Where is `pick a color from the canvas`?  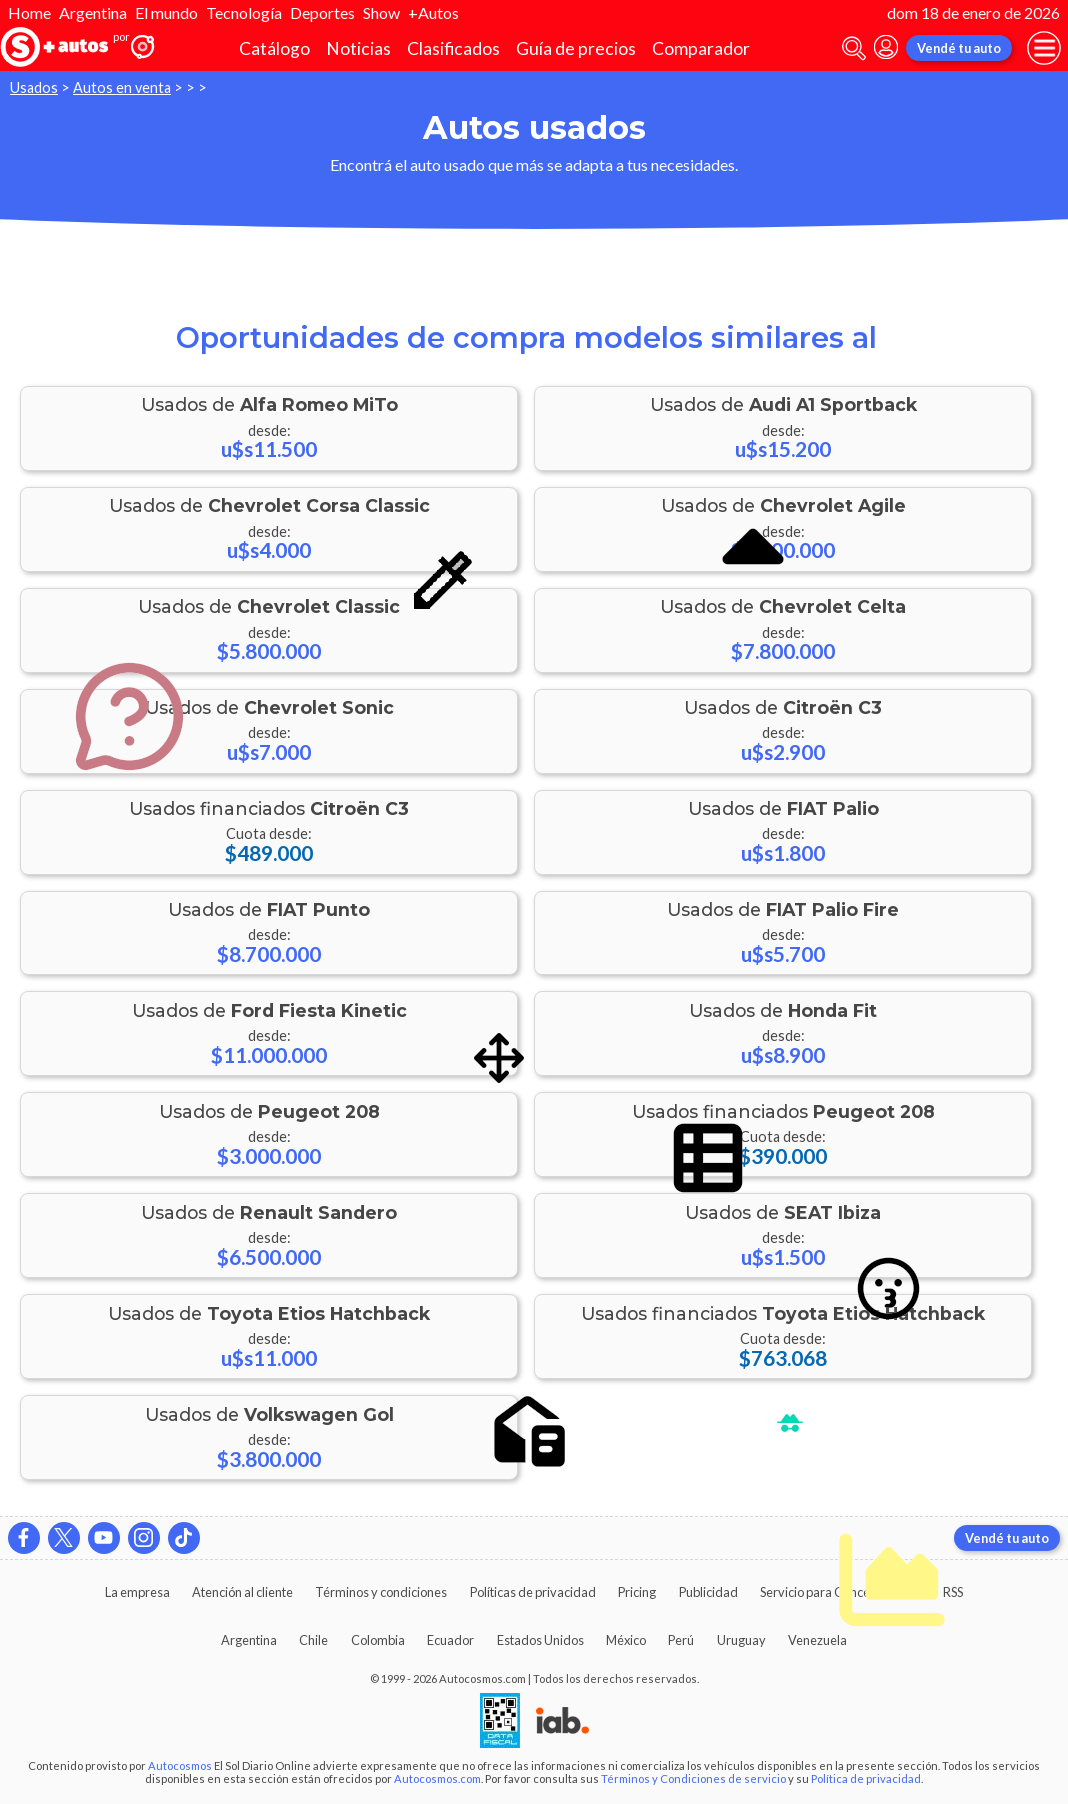
pick a color from the canvas is located at coordinates (443, 580).